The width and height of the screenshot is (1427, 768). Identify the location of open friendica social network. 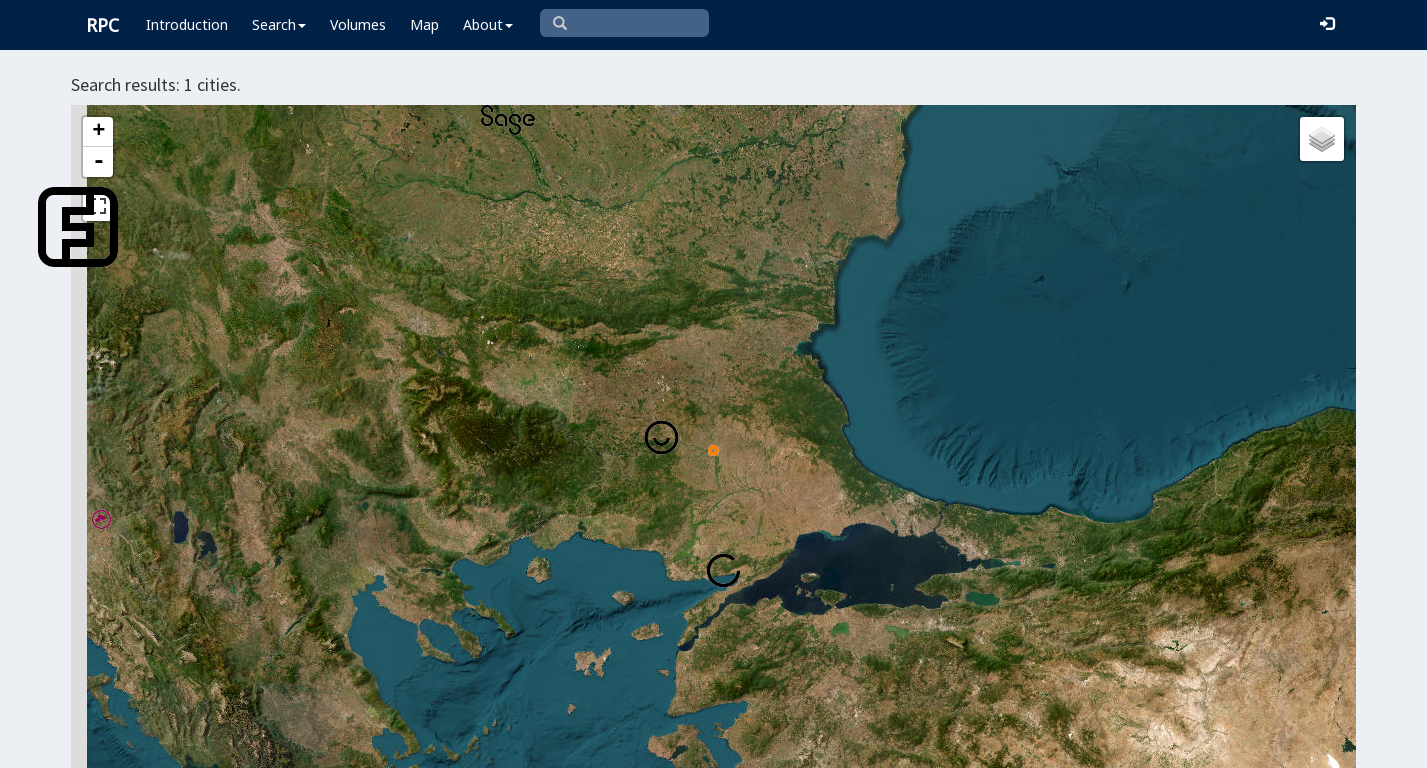
(78, 227).